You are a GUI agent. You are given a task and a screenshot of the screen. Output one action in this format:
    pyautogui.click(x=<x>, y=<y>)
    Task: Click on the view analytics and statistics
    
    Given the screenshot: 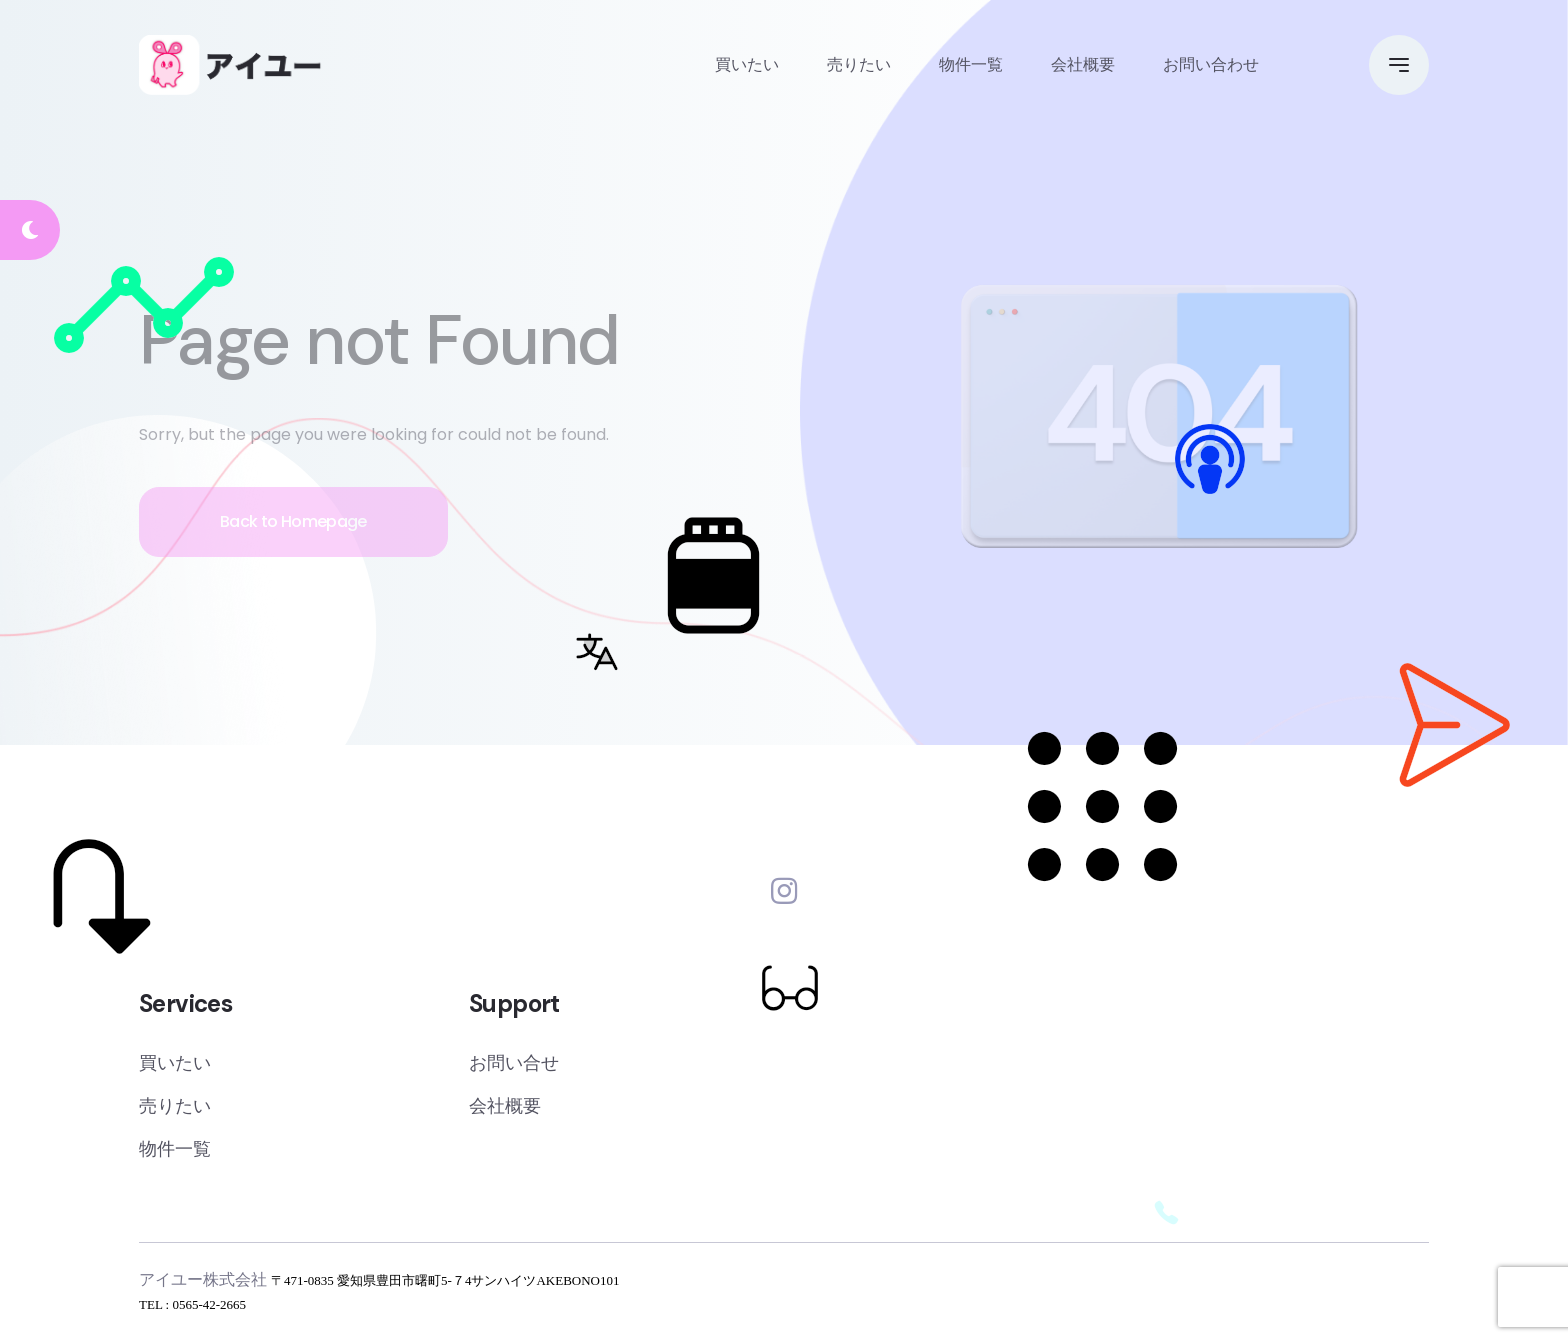 What is the action you would take?
    pyautogui.click(x=144, y=305)
    